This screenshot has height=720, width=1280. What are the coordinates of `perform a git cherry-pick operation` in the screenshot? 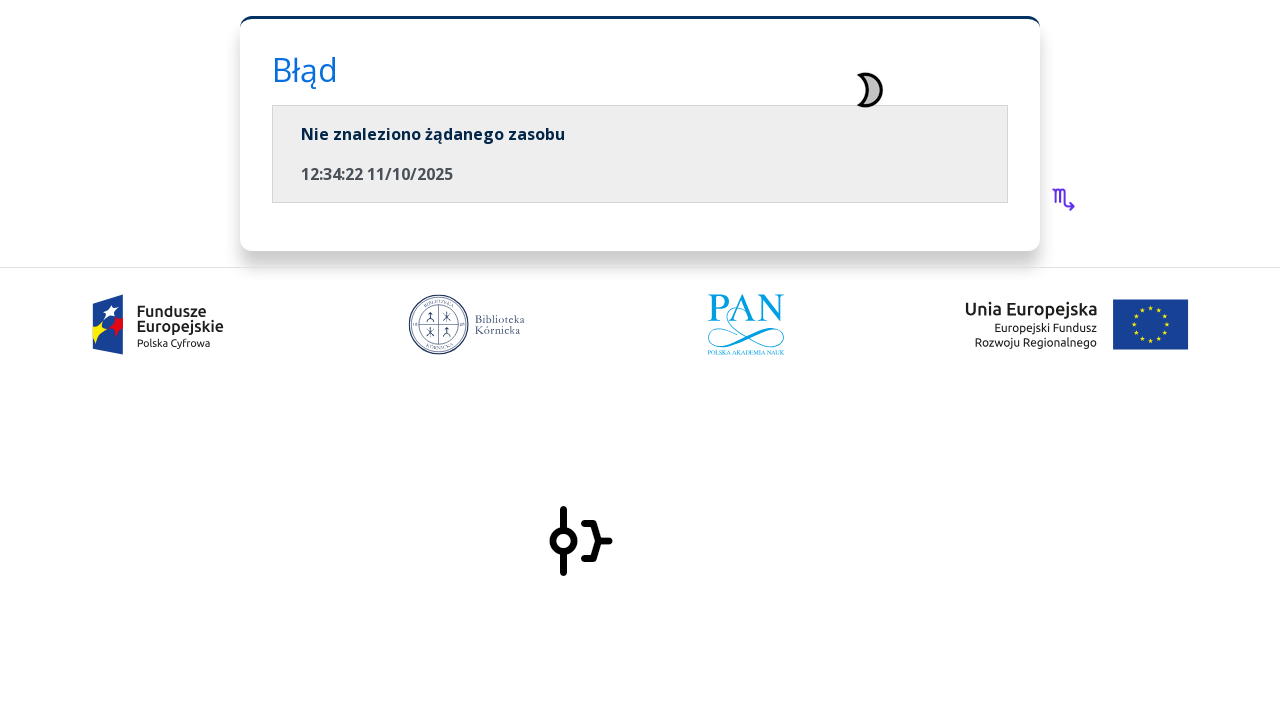 It's located at (581, 541).